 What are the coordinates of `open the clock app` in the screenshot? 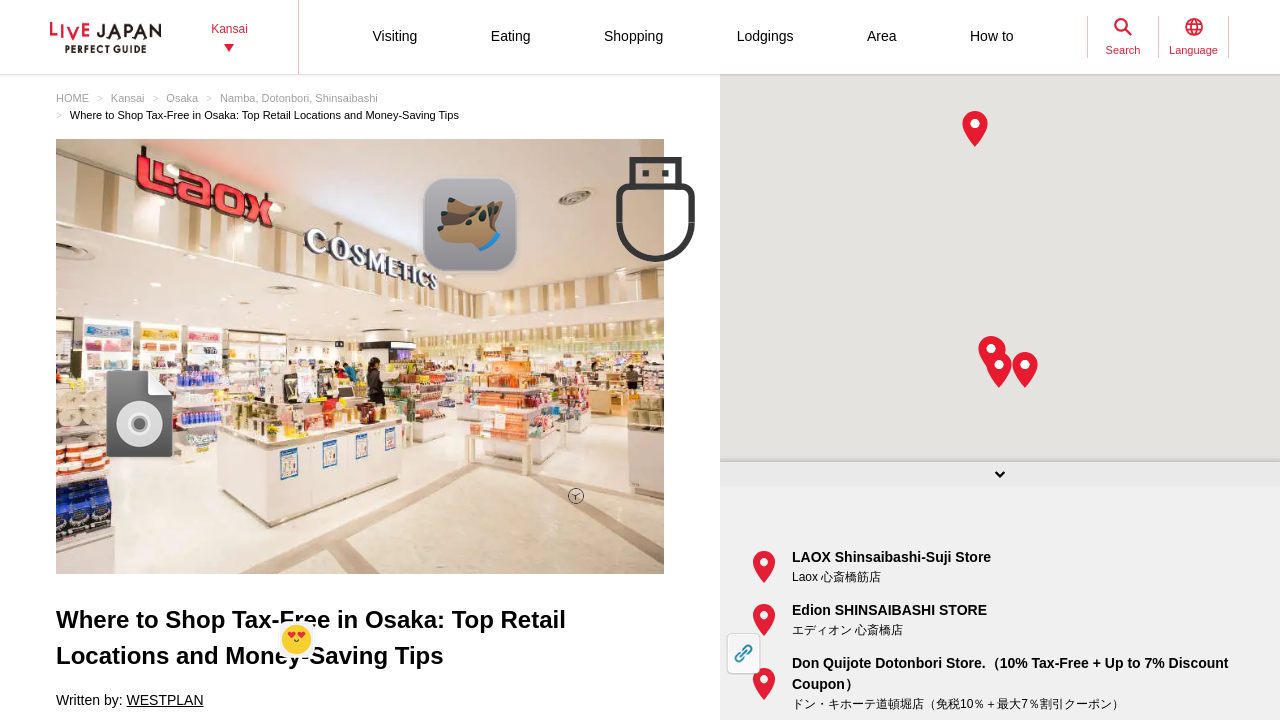 It's located at (576, 496).